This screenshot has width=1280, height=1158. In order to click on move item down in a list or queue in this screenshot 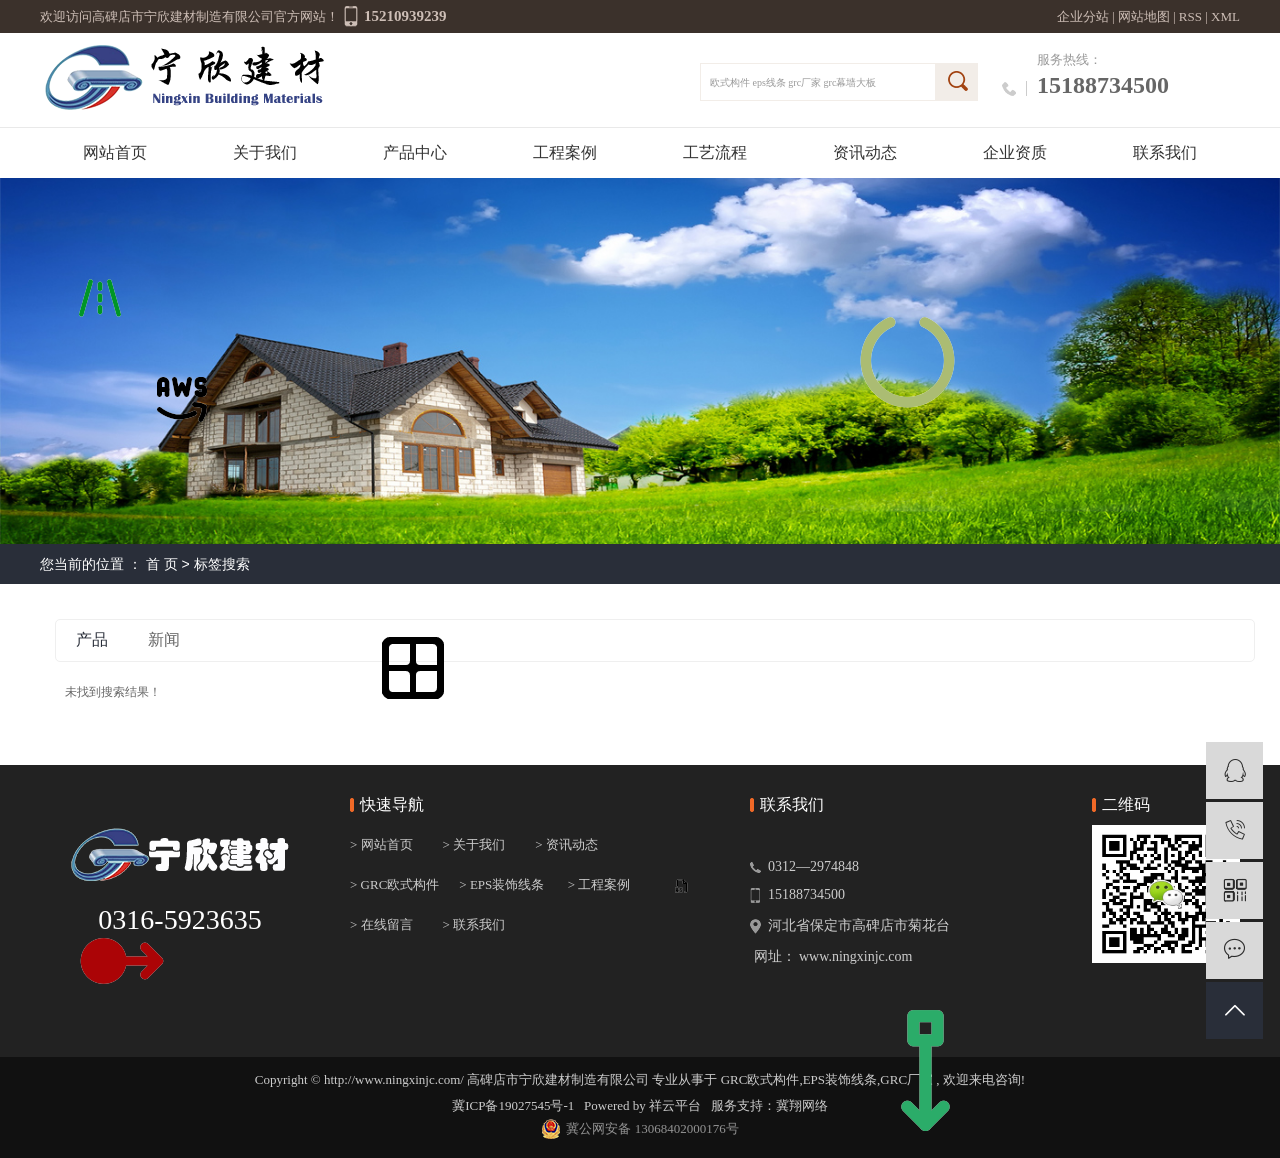, I will do `click(925, 1070)`.